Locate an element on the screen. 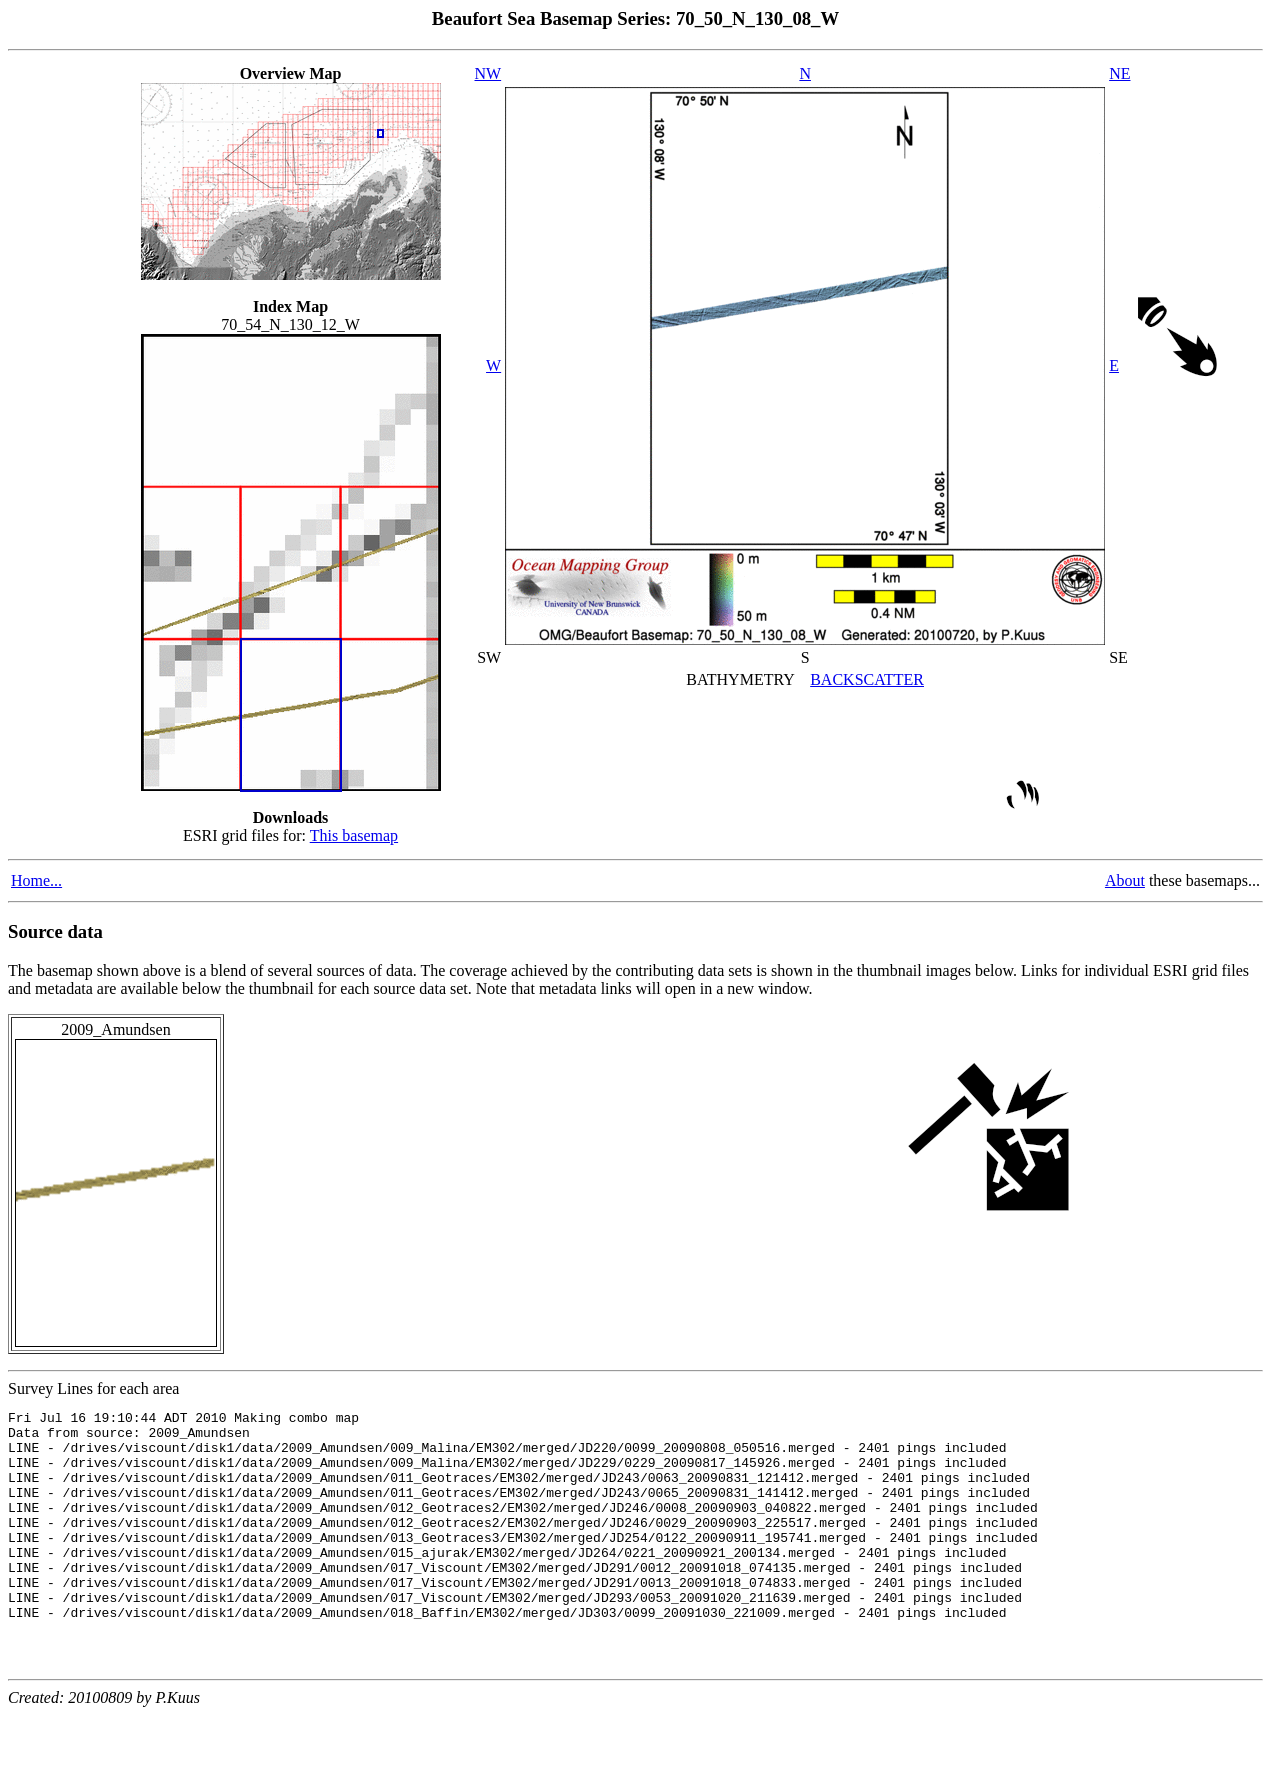 This screenshot has height=1766, width=1271. activate grab or snatch ability is located at coordinates (1023, 797).